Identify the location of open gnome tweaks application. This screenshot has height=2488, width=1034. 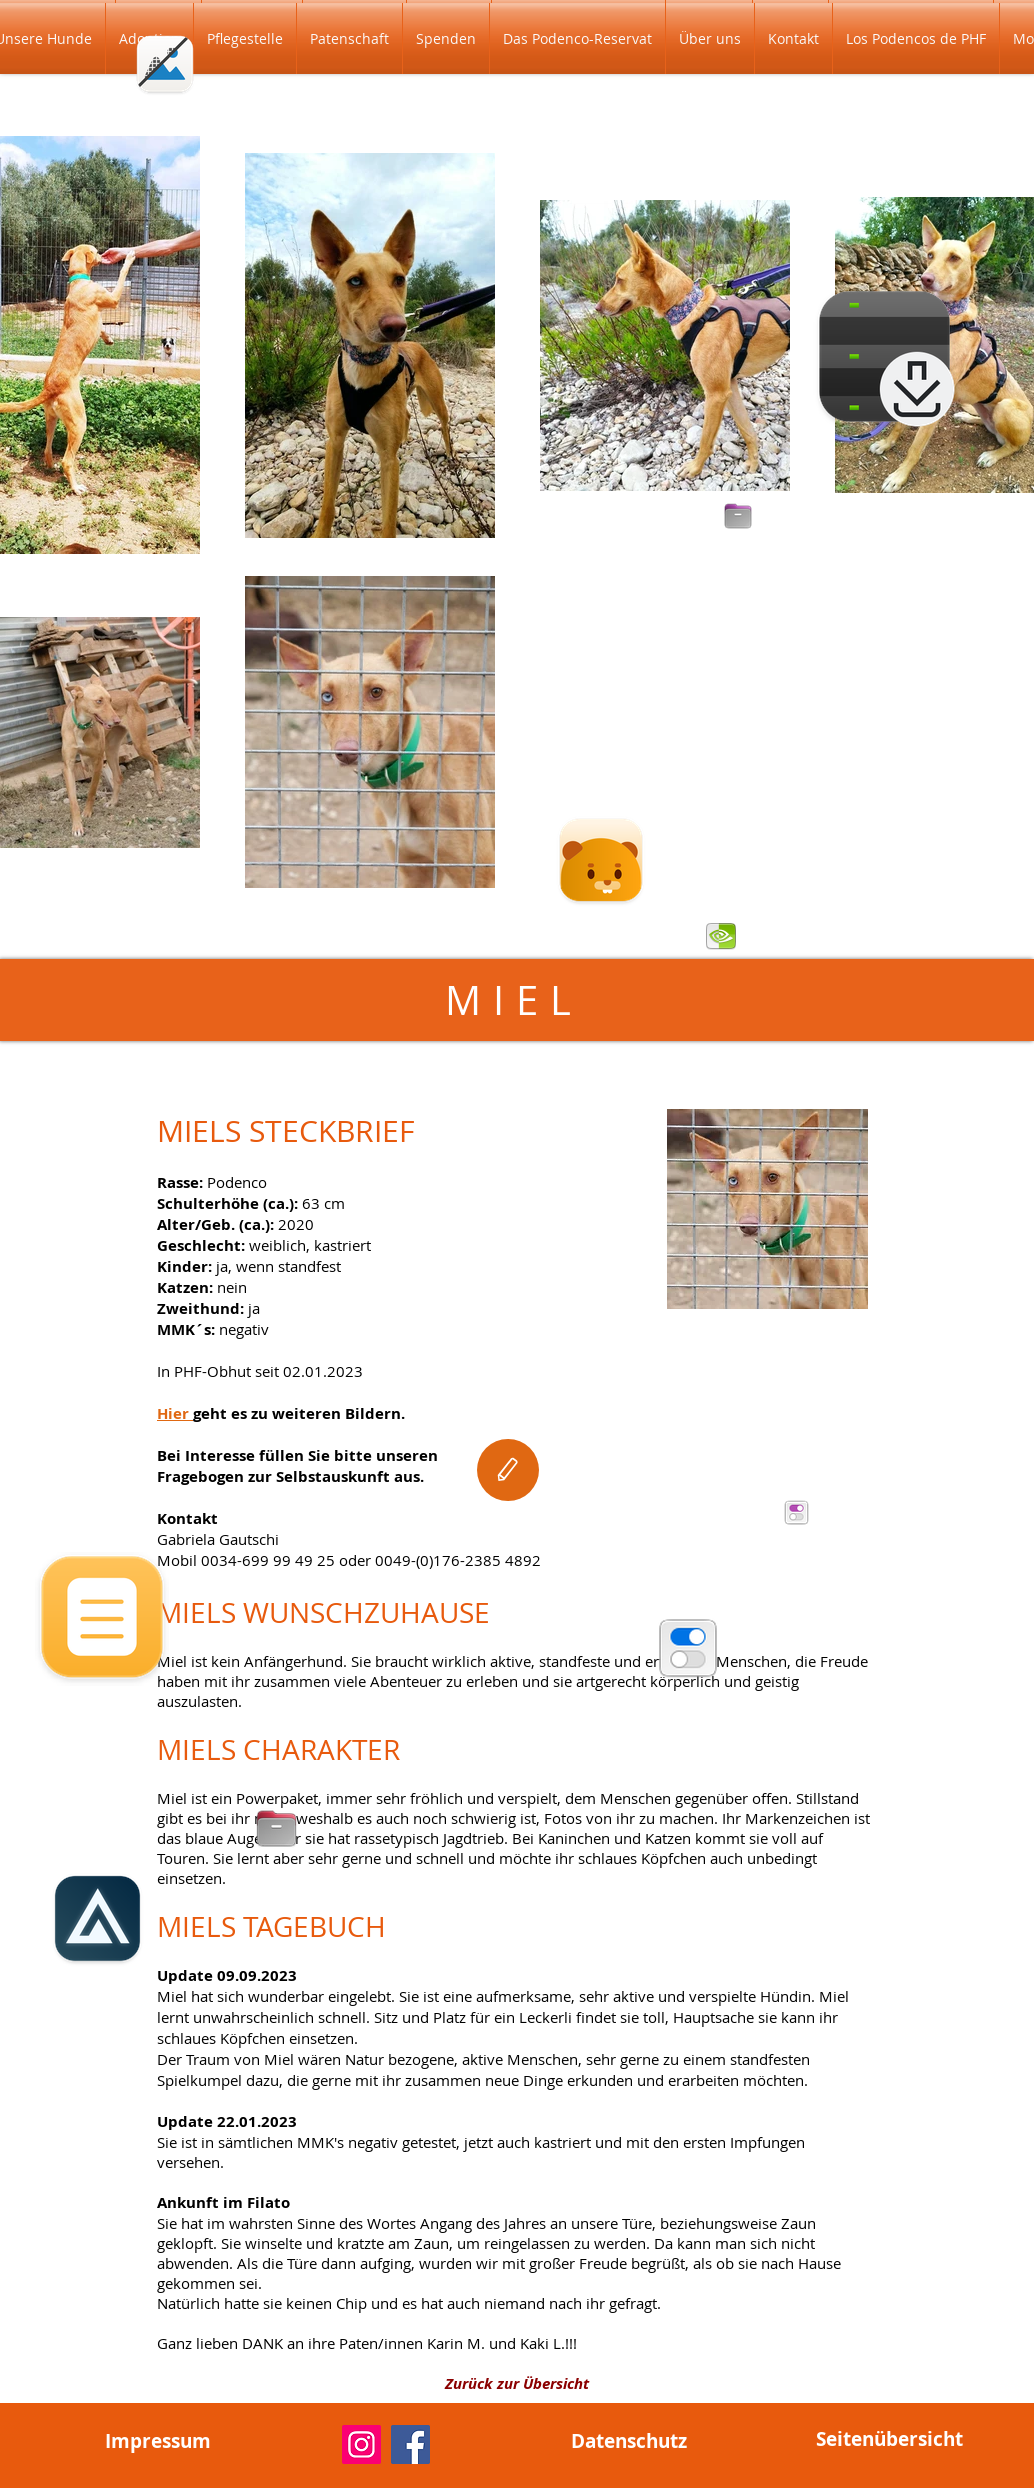
(688, 1648).